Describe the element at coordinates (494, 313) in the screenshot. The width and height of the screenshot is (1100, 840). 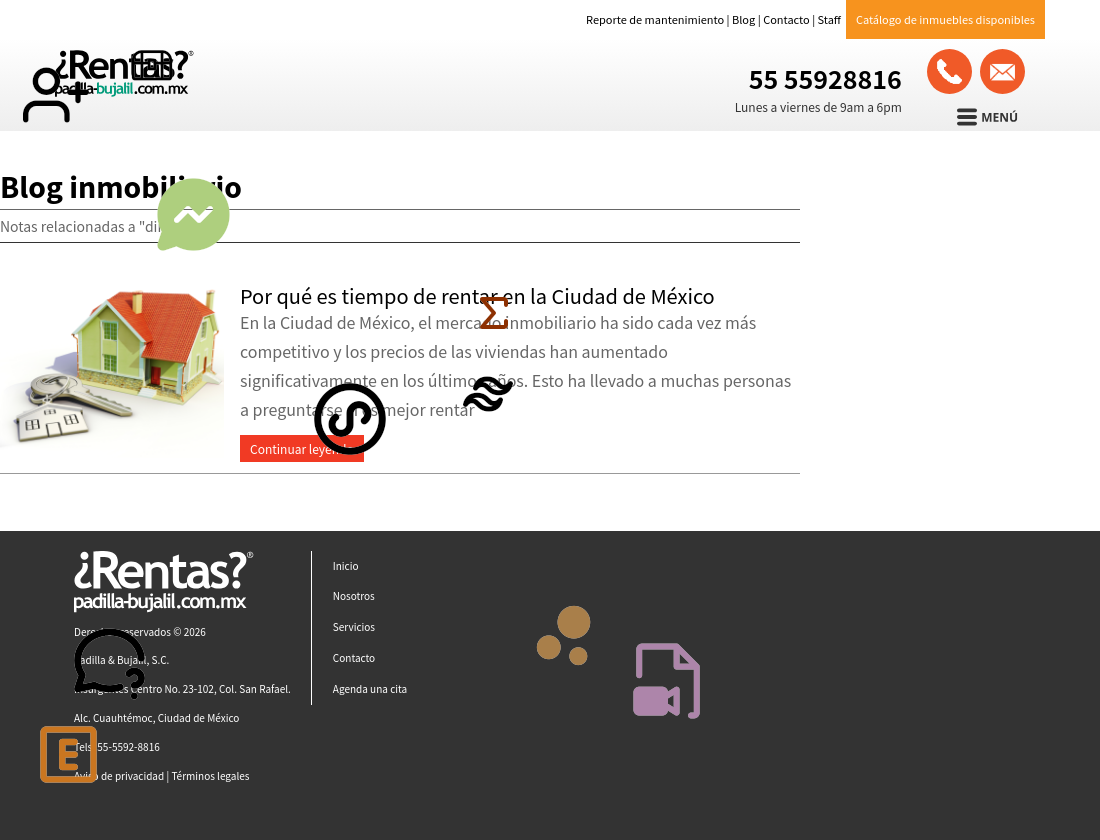
I see `calculate the sum of selected values` at that location.